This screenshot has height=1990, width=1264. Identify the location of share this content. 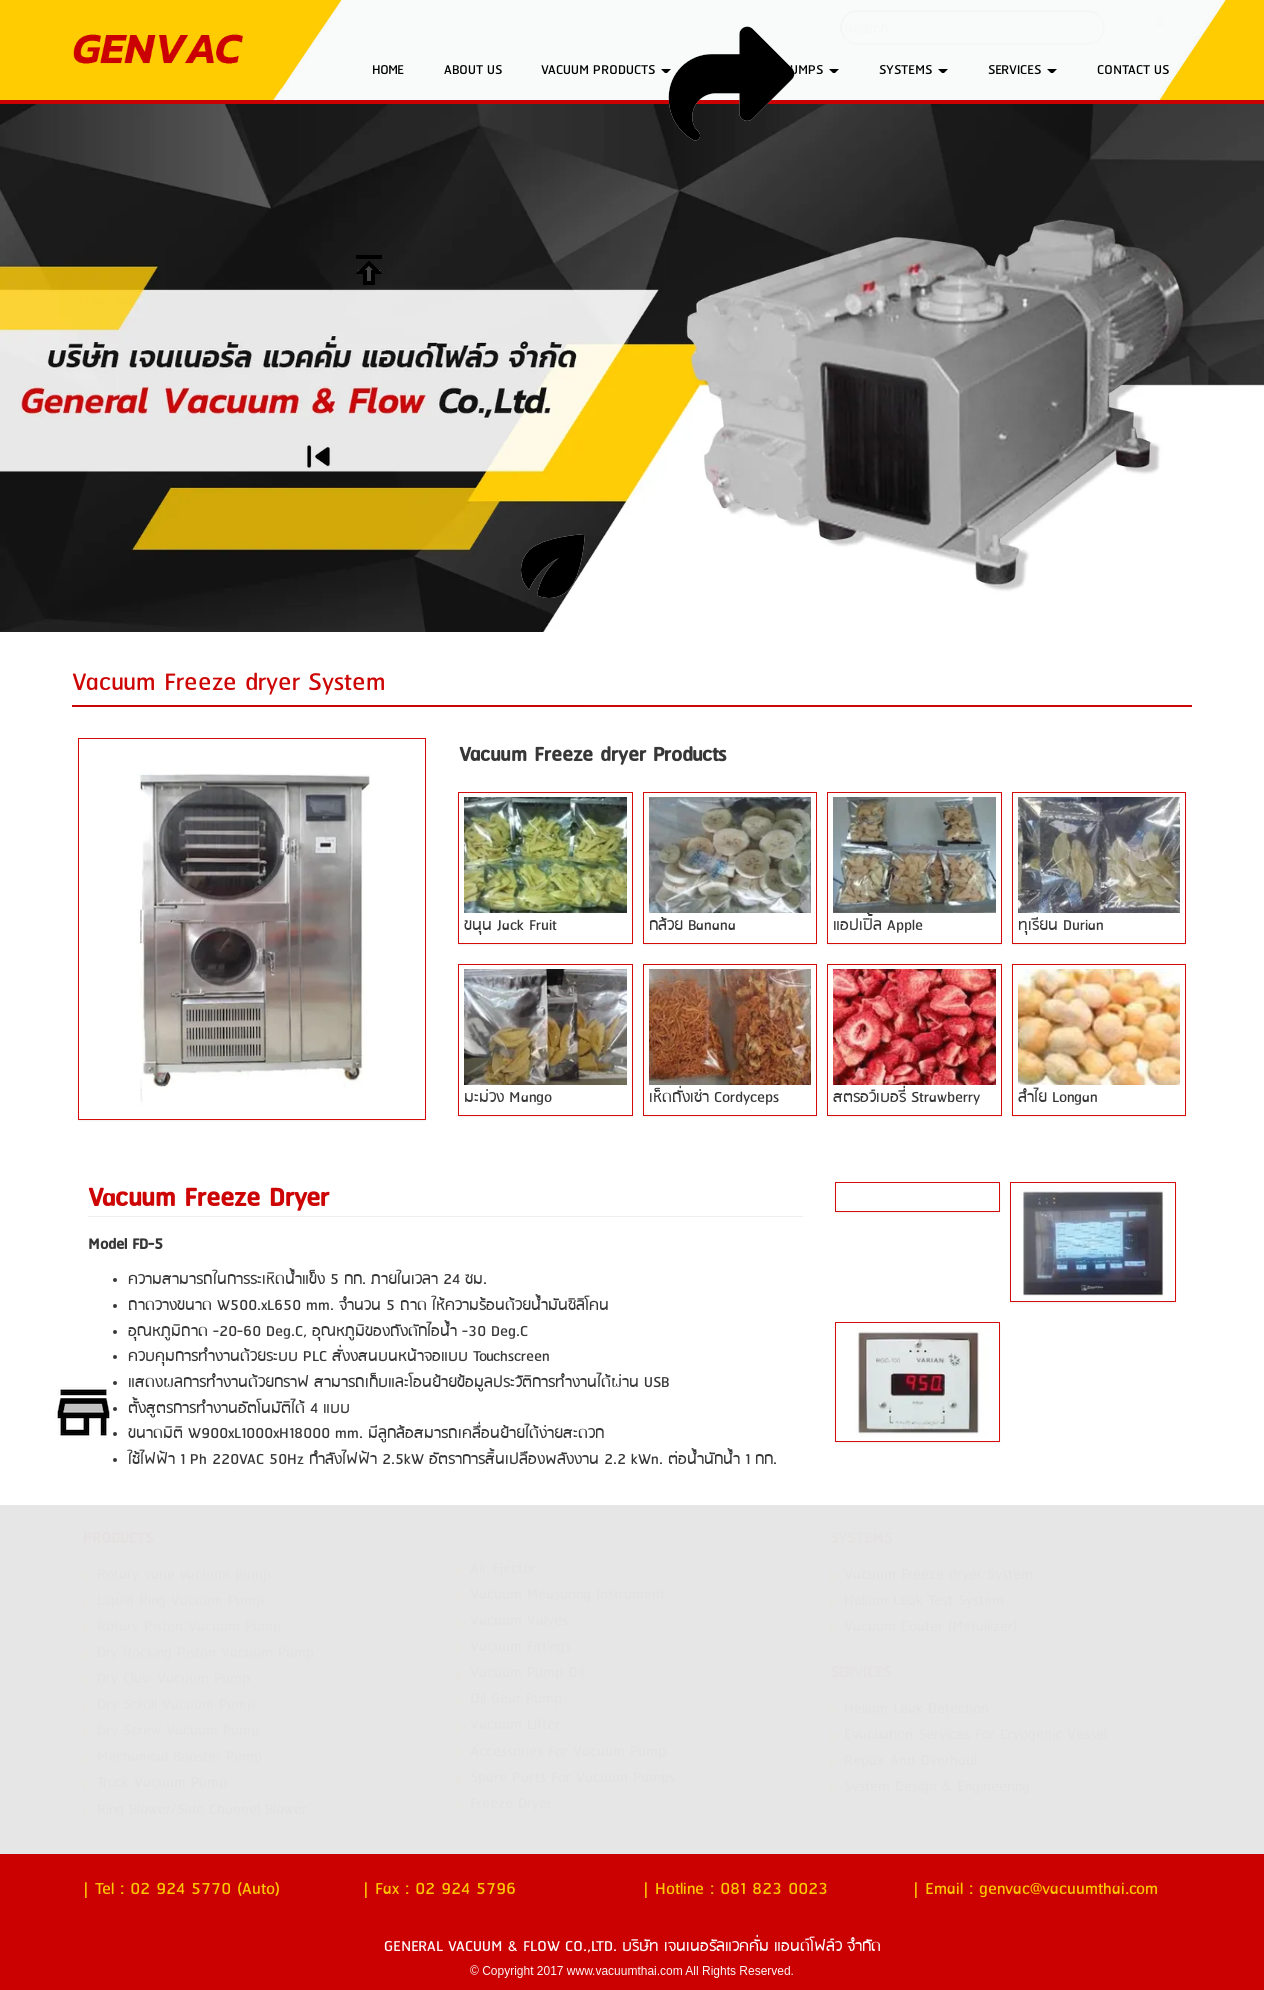
(731, 85).